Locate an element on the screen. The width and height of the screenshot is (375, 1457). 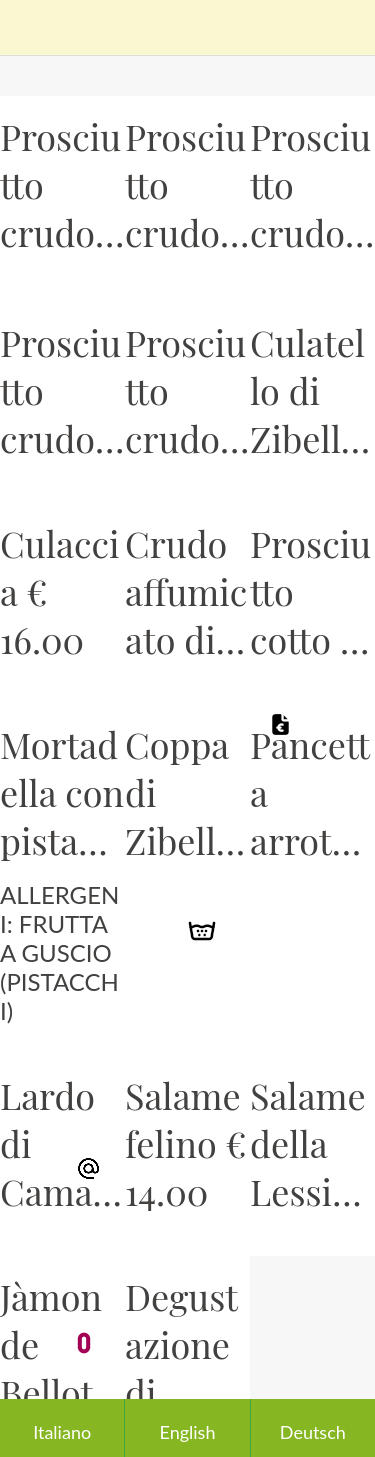
indicates zero items or empty count is located at coordinates (84, 1343).